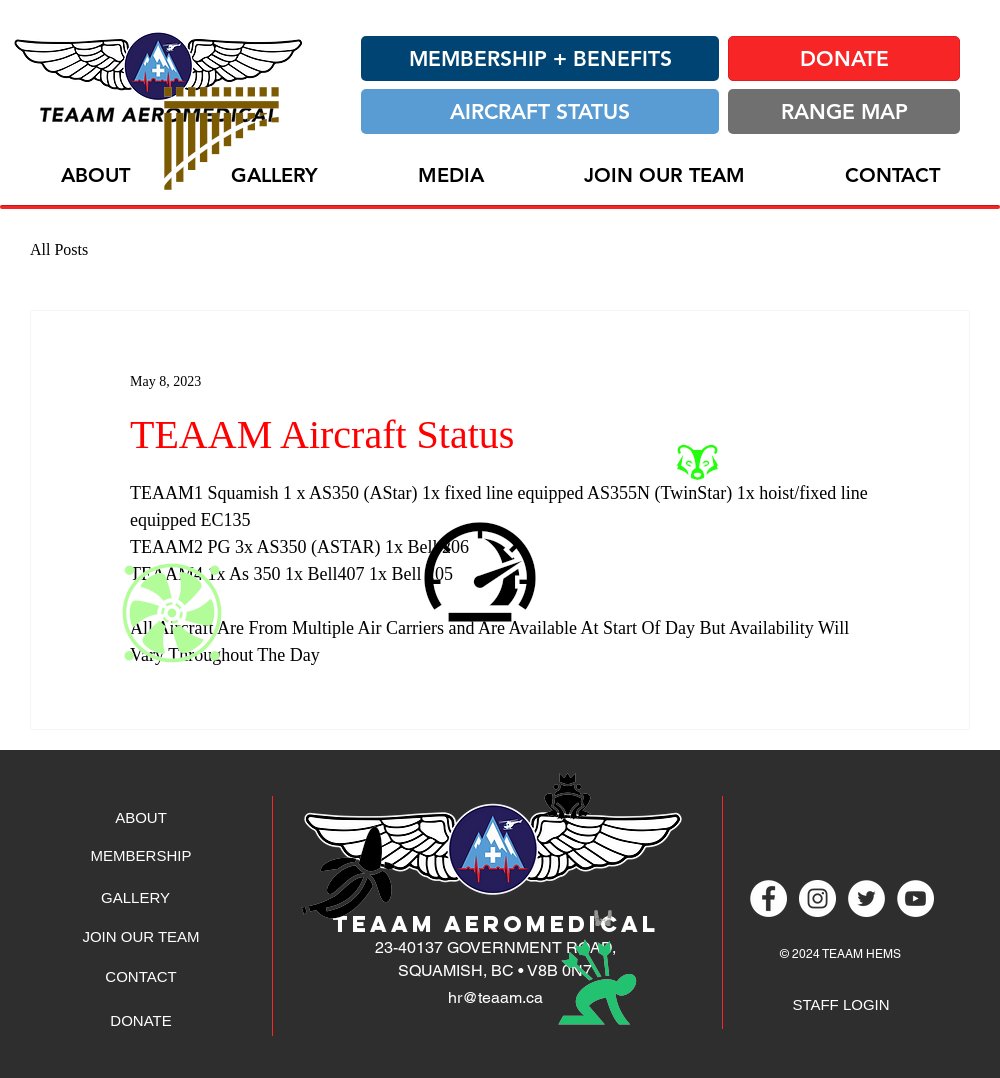 The height and width of the screenshot is (1078, 1000). Describe the element at coordinates (567, 796) in the screenshot. I see `select the frog prince character` at that location.